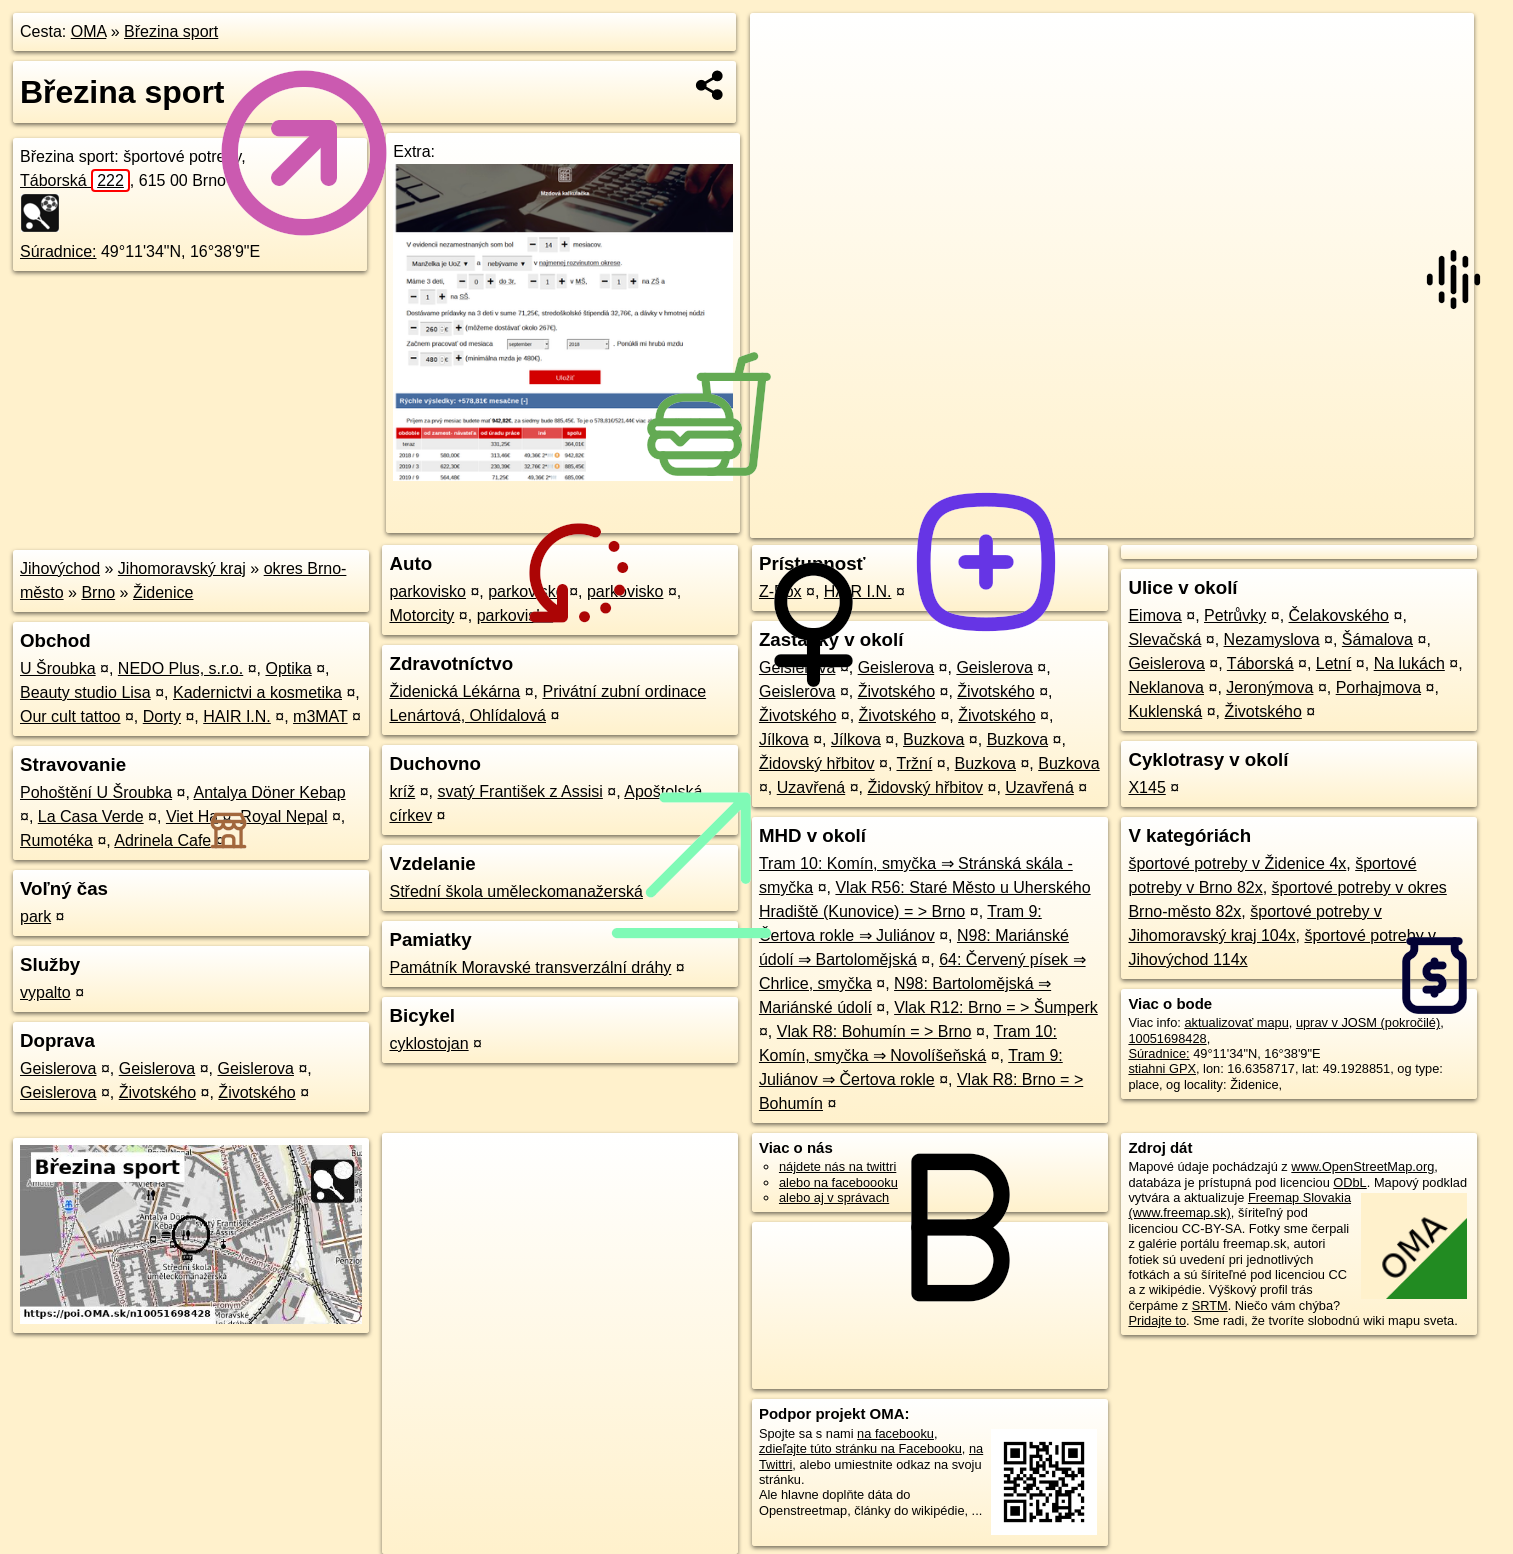 This screenshot has height=1554, width=1513. What do you see at coordinates (691, 858) in the screenshot?
I see `open link in new window or tab` at bounding box center [691, 858].